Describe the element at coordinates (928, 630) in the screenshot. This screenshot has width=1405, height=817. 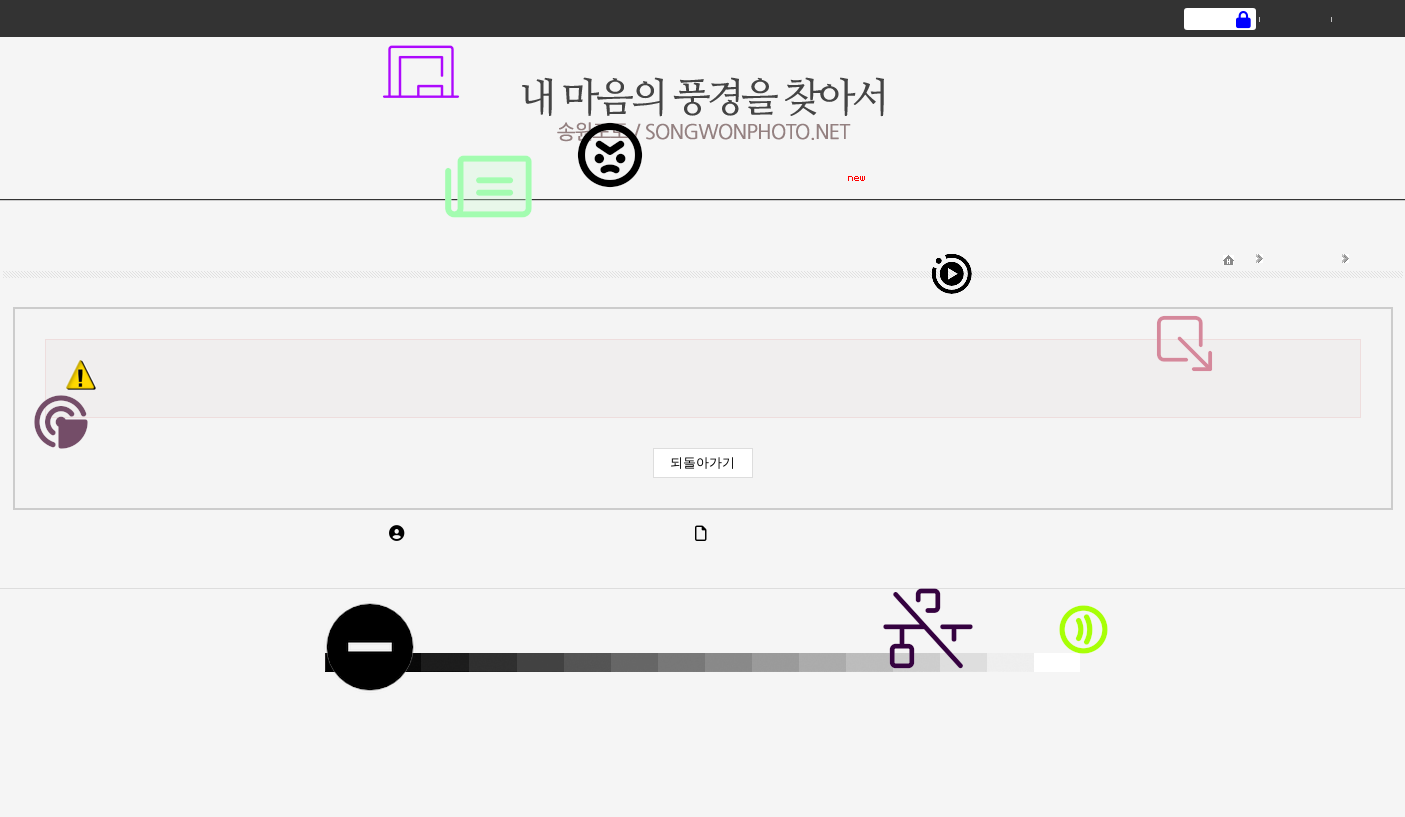
I see `network connection unavailable` at that location.